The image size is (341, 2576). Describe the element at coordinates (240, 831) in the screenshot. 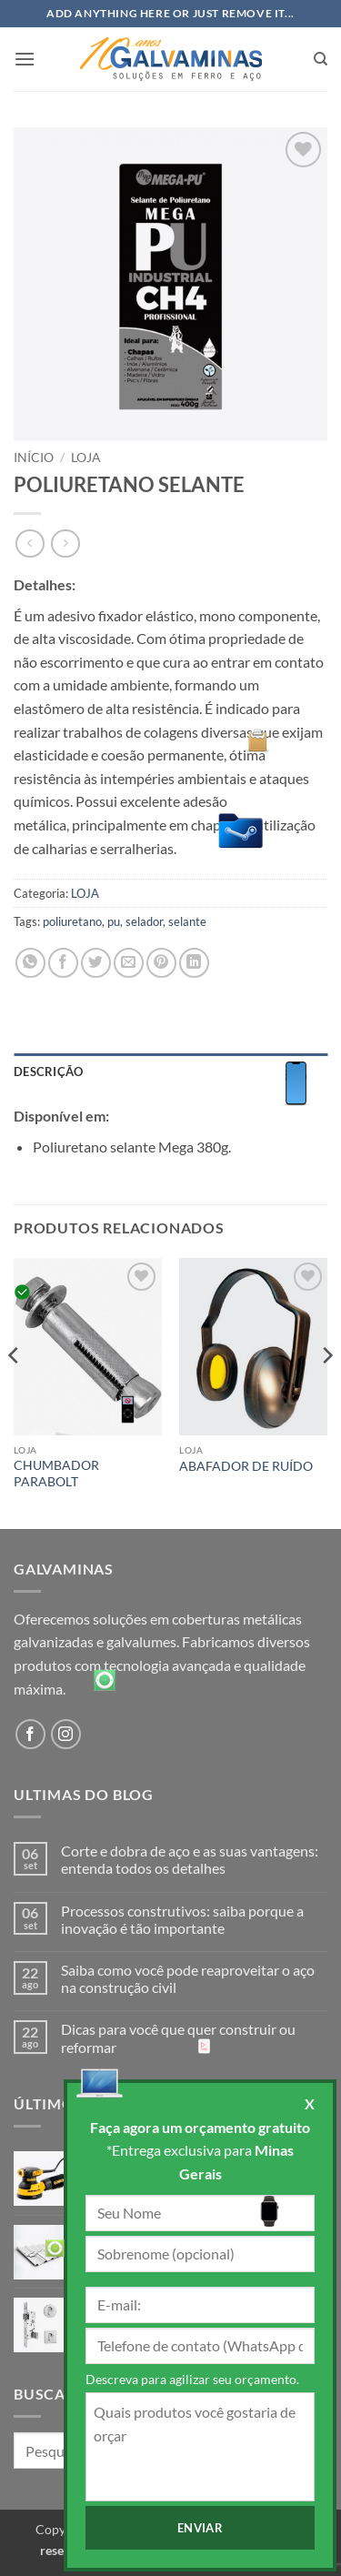

I see `open your Steam games folder` at that location.